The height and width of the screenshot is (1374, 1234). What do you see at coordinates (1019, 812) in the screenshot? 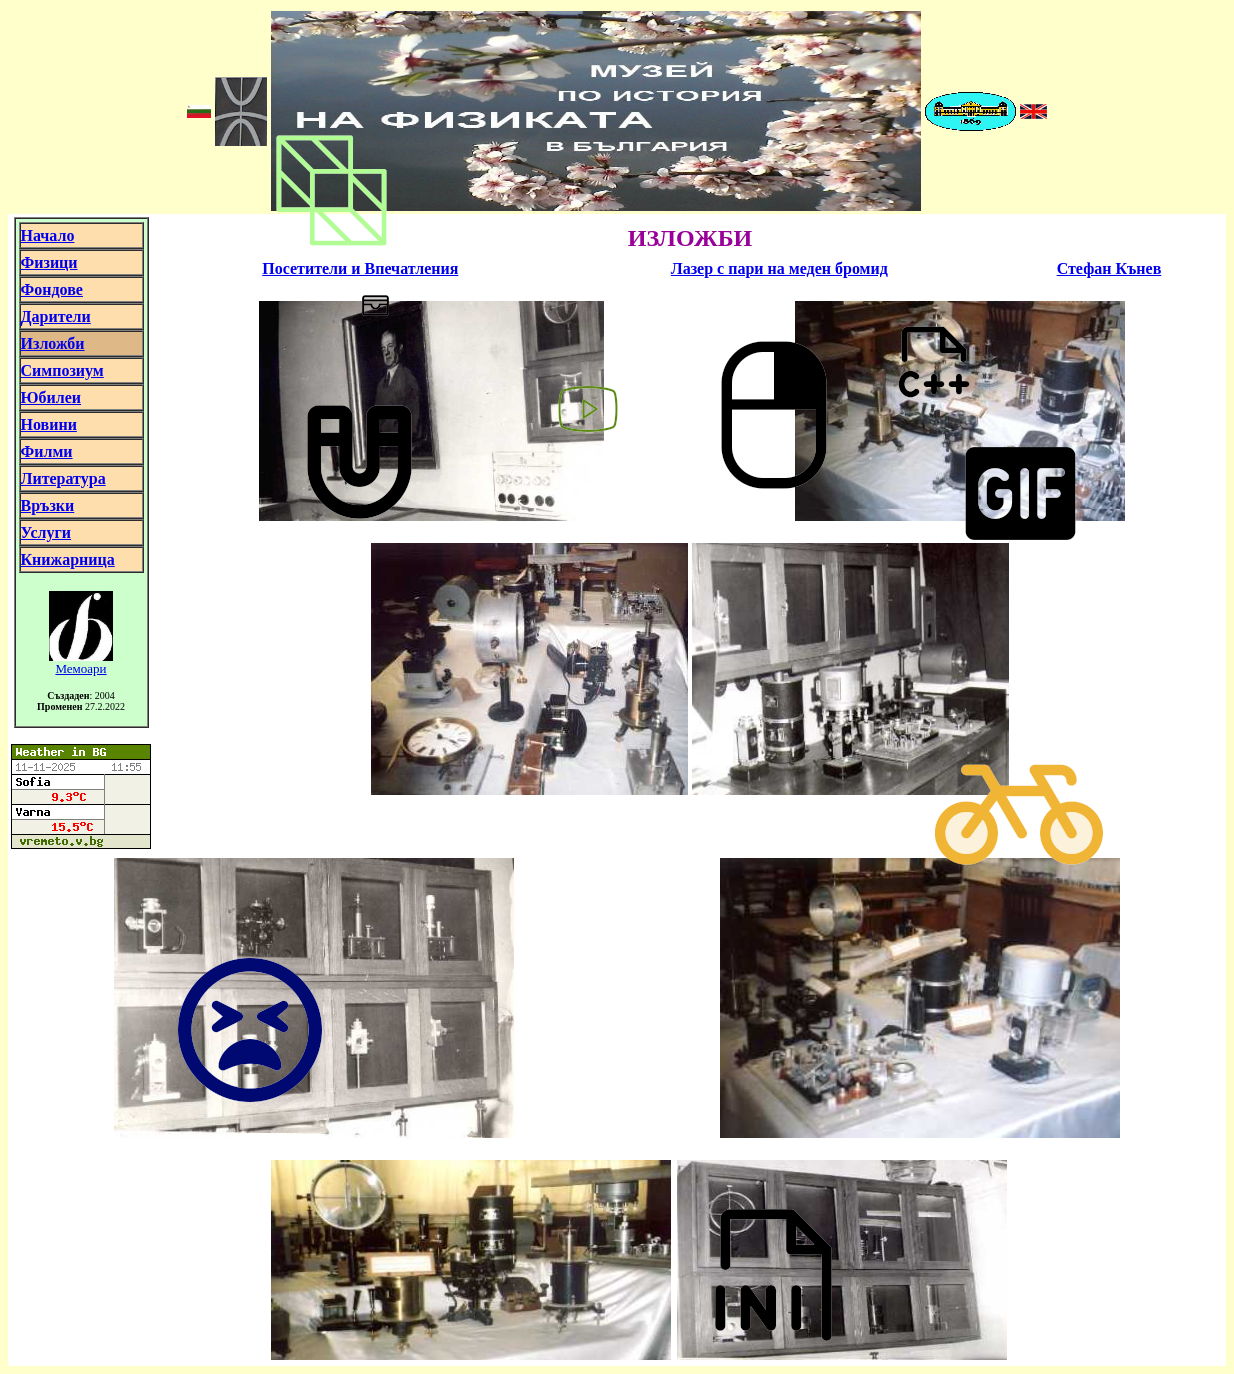
I see `access bike-sharing or cycling services` at bounding box center [1019, 812].